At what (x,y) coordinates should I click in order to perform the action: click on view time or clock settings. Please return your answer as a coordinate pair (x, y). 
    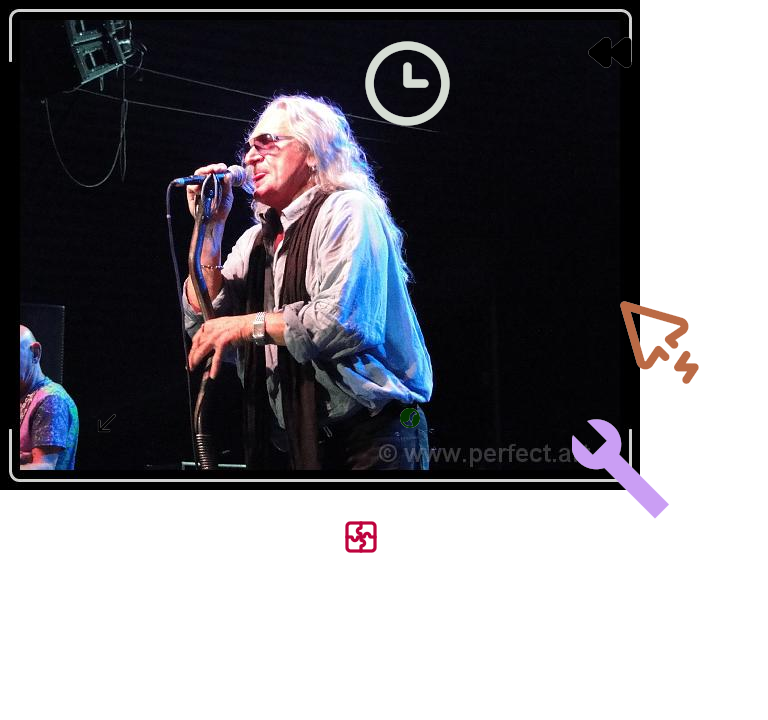
    Looking at the image, I should click on (407, 83).